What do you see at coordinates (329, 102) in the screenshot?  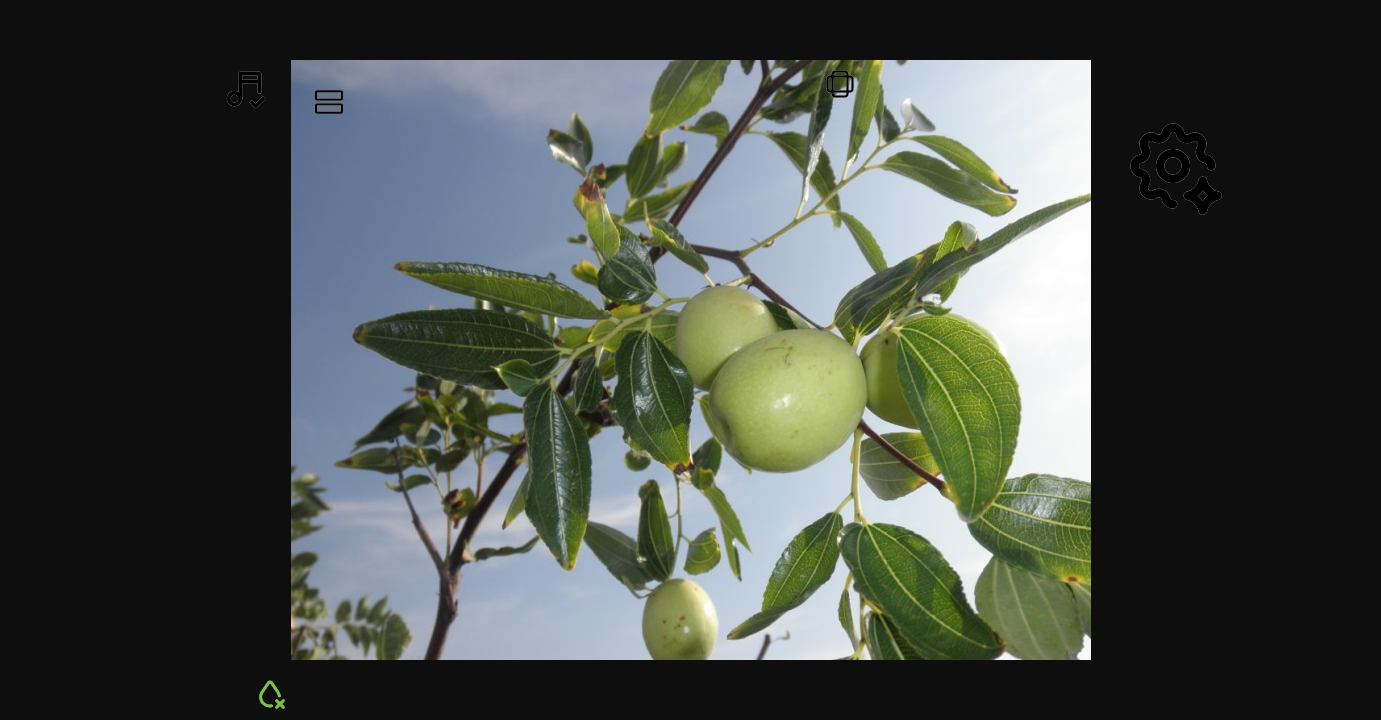 I see `switch to row layout view` at bounding box center [329, 102].